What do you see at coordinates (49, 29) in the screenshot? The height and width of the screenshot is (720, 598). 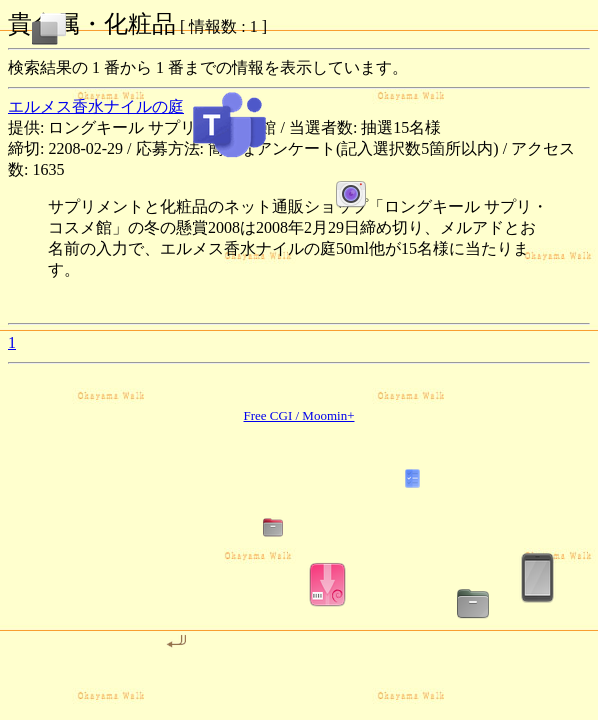 I see `open task view to see all open windows` at bounding box center [49, 29].